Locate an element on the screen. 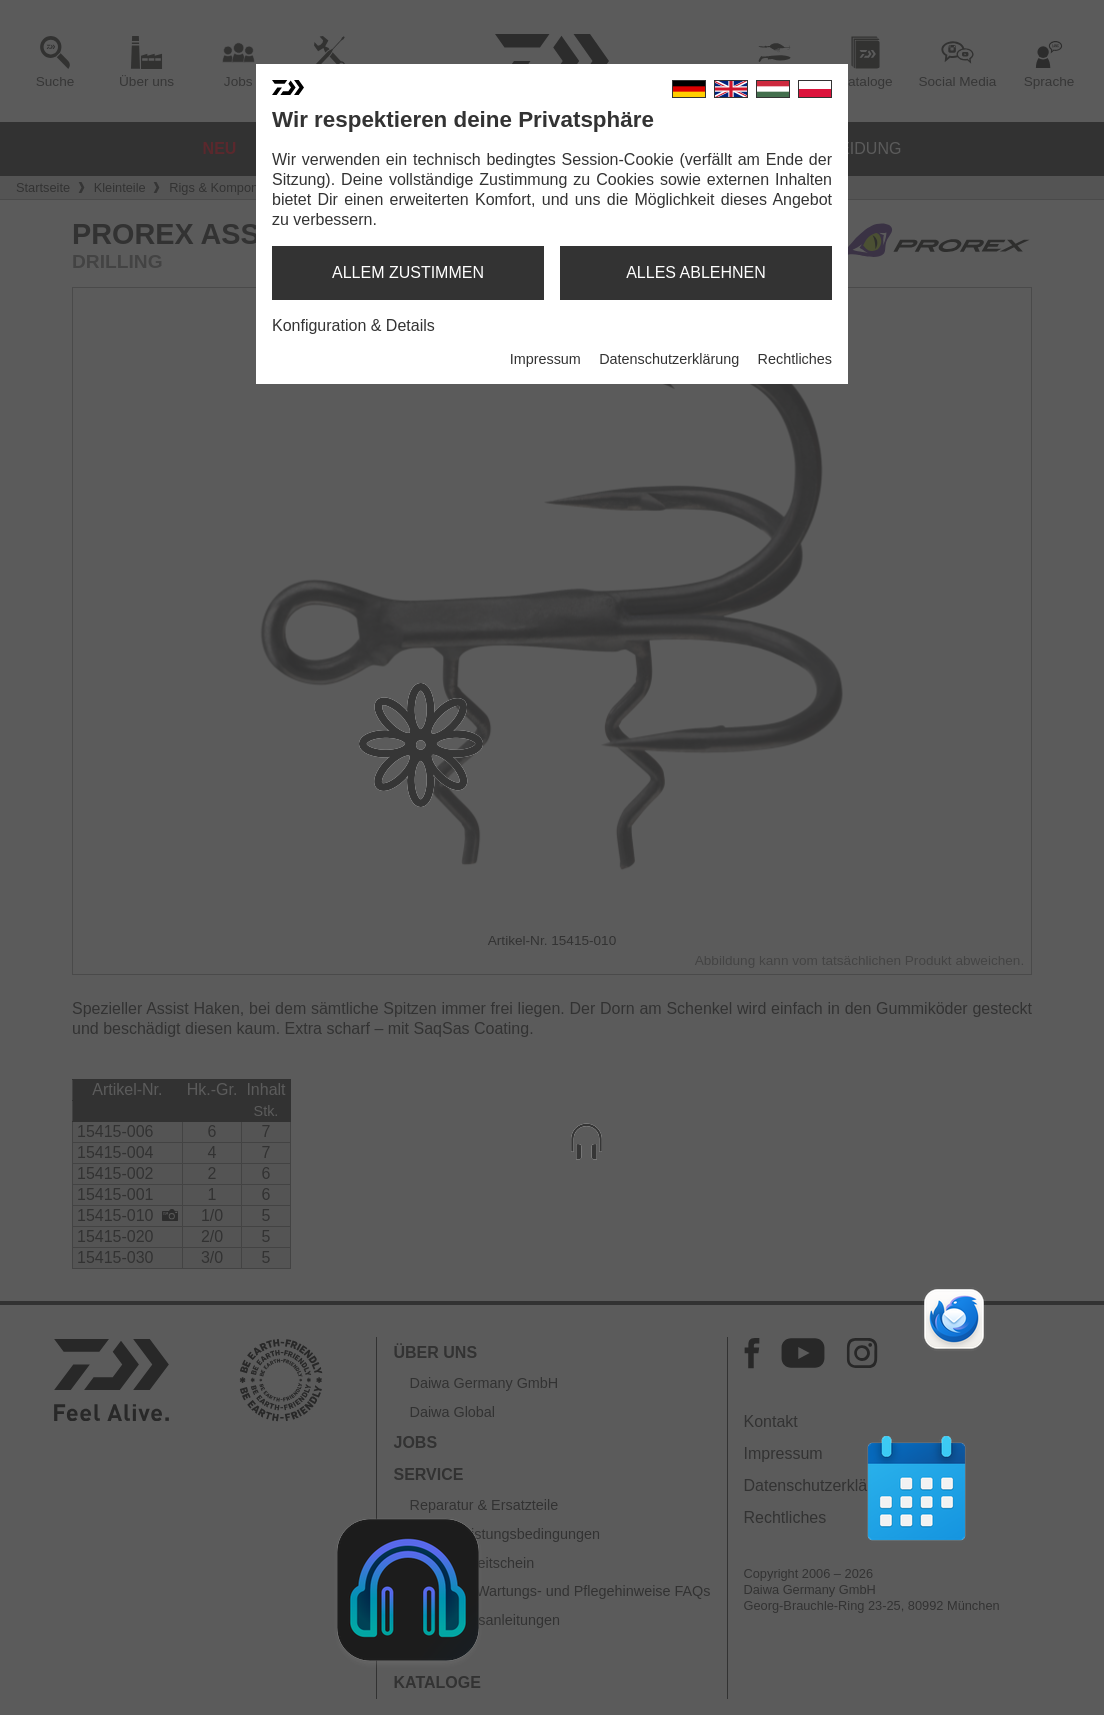 The image size is (1104, 1715). open the audio player app is located at coordinates (586, 1141).